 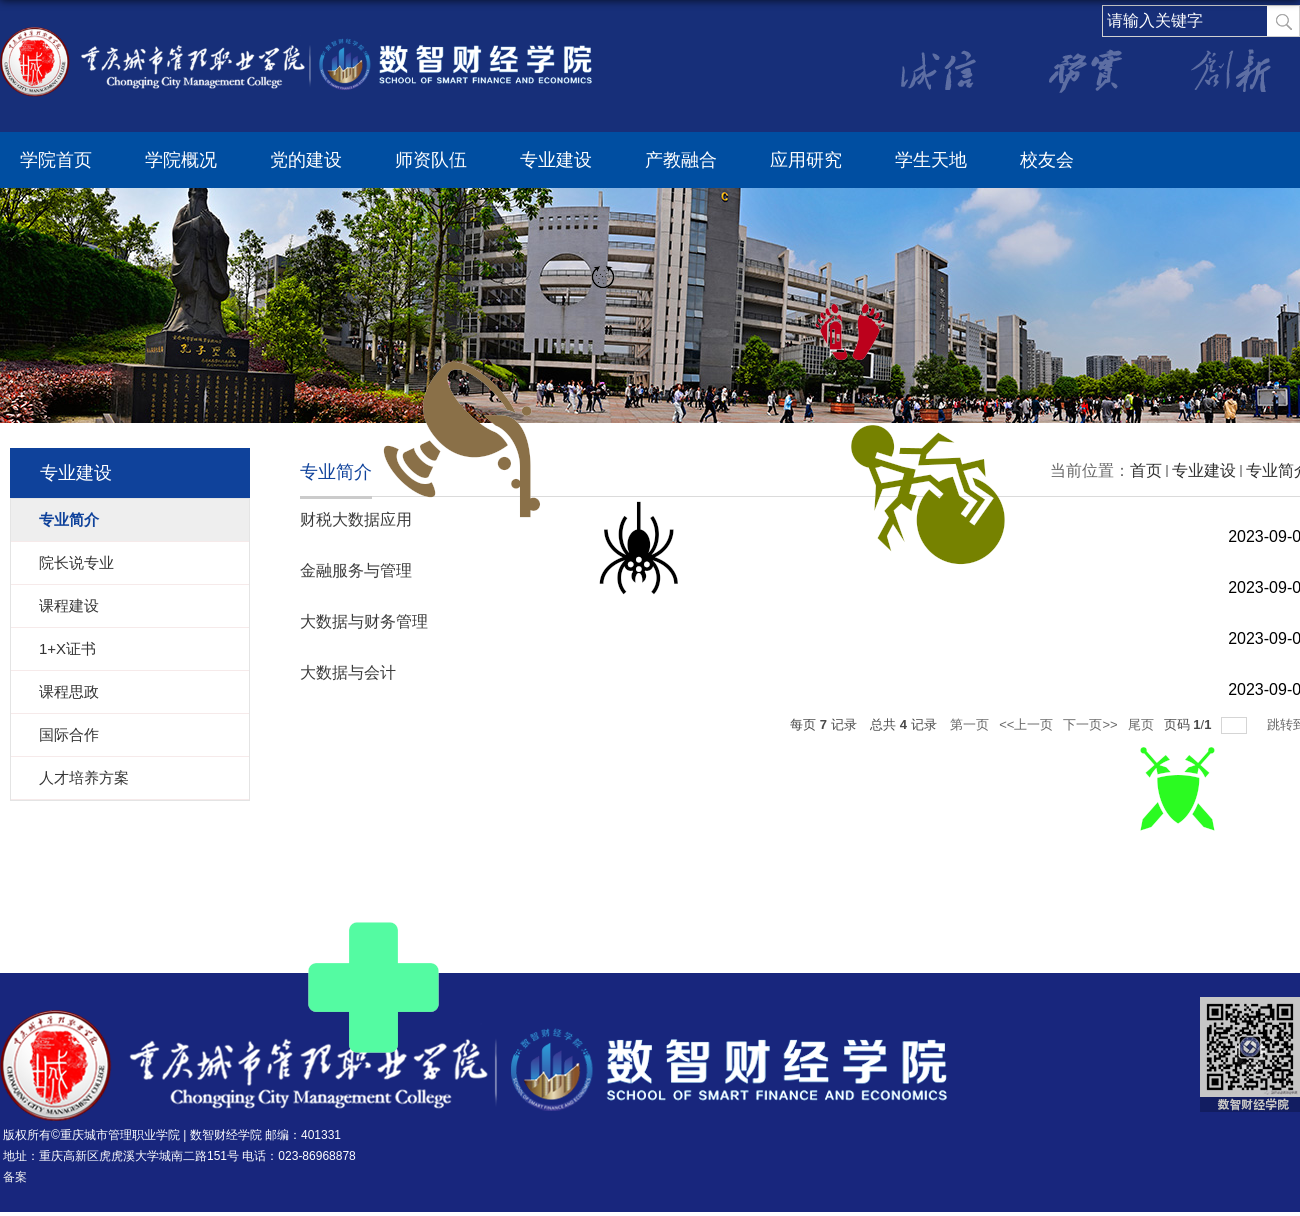 What do you see at coordinates (639, 549) in the screenshot?
I see `indicates a spooky or halloween-themed game element` at bounding box center [639, 549].